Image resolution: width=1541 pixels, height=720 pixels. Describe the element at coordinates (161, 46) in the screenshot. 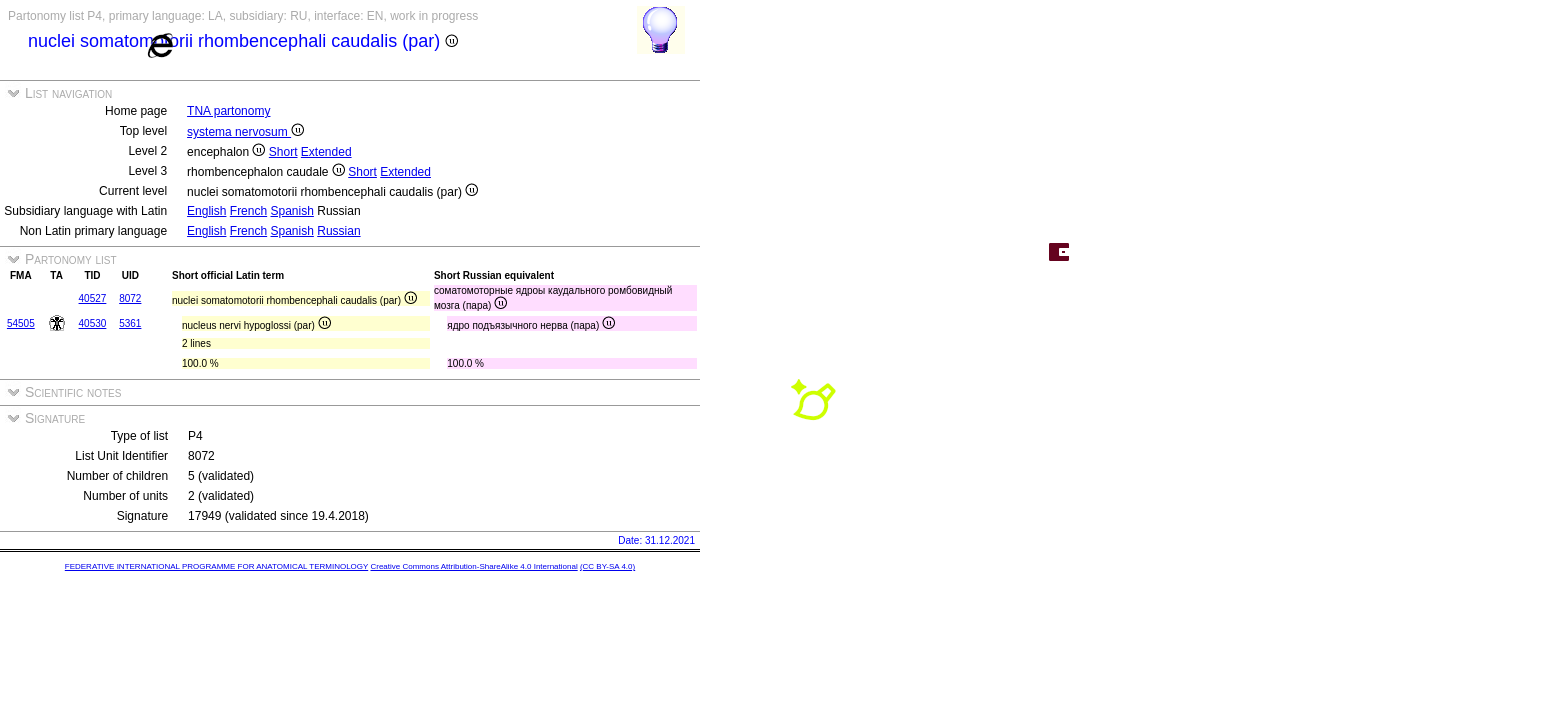

I see `open link in internet explorer` at that location.